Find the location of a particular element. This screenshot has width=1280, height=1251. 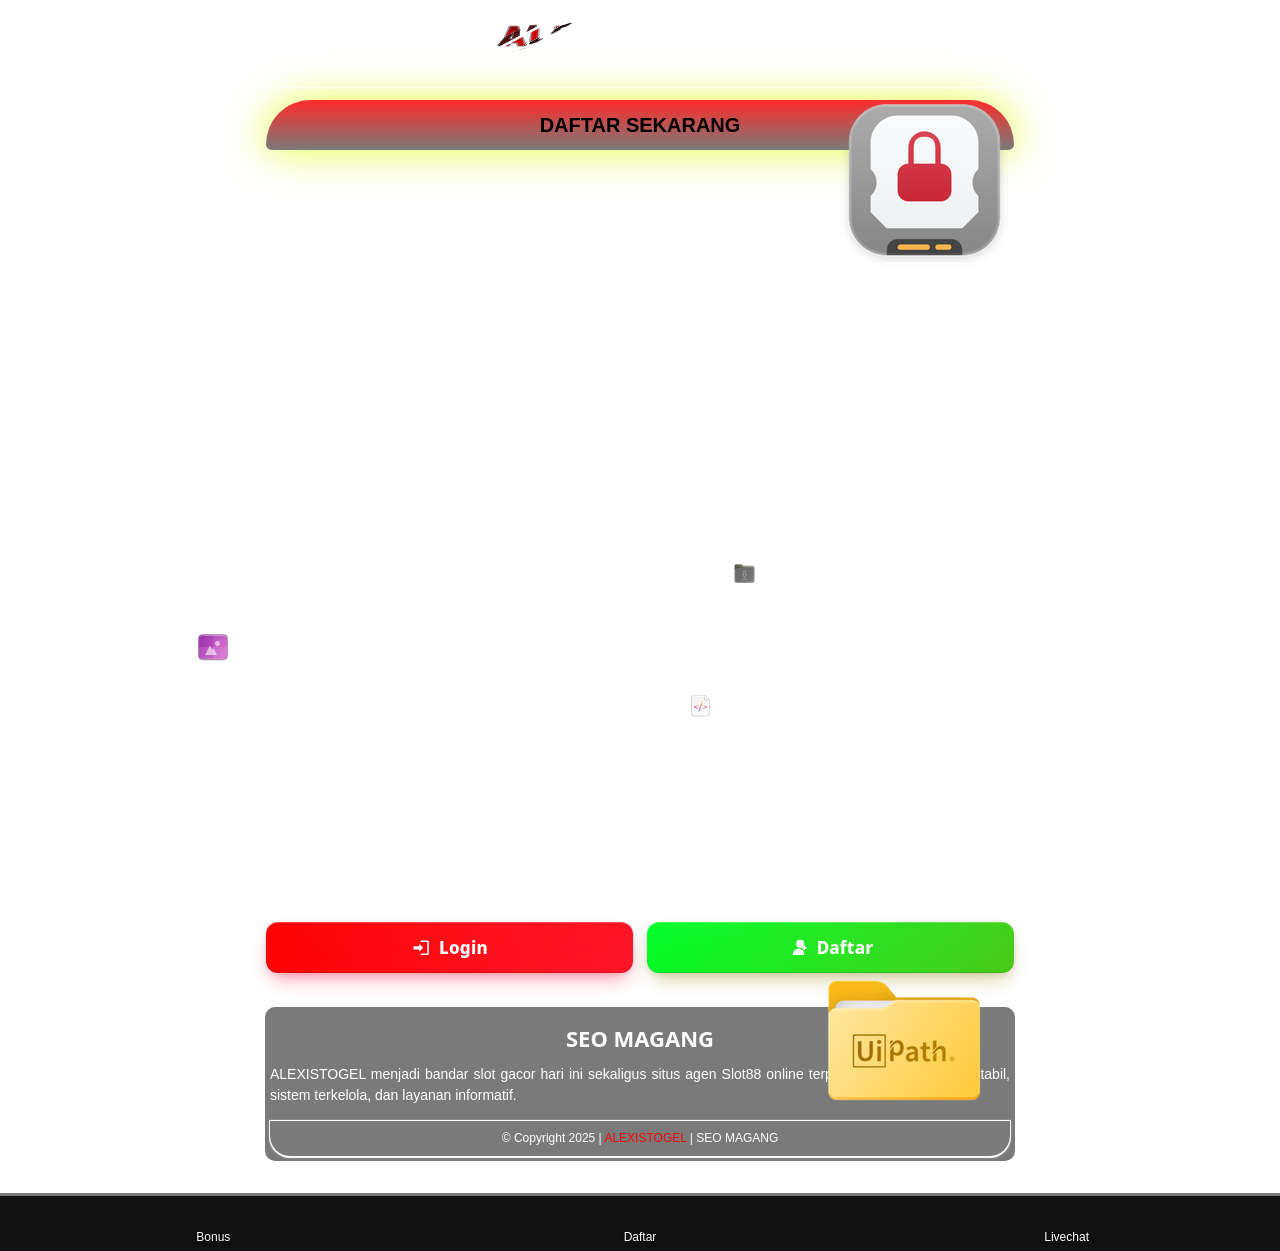

indicates an image file type is located at coordinates (213, 646).